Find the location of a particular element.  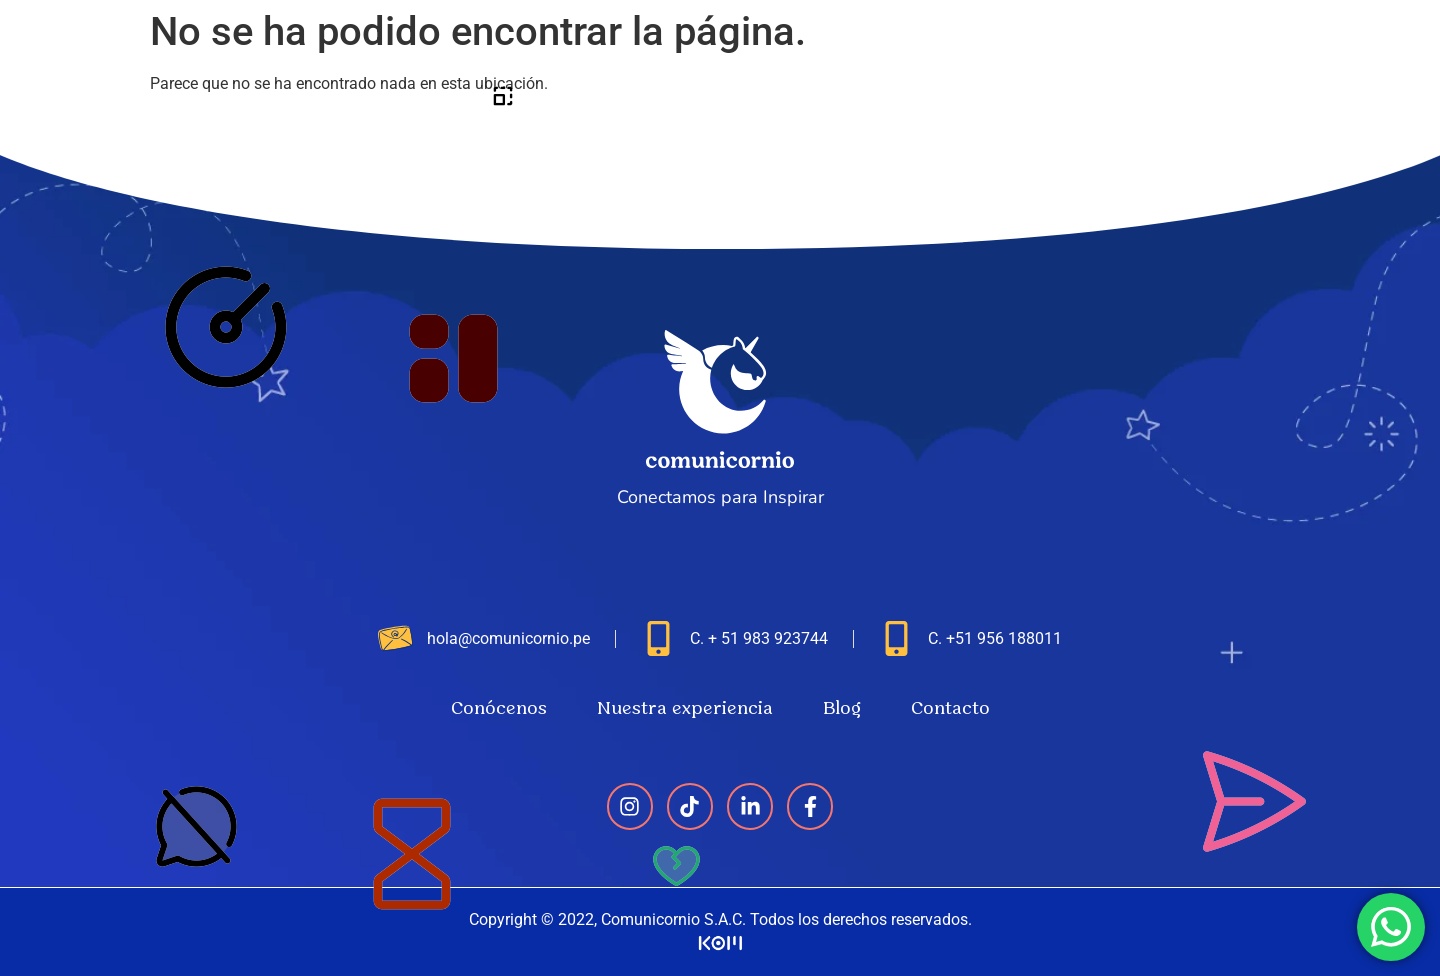

view performance or speed metrics is located at coordinates (226, 327).